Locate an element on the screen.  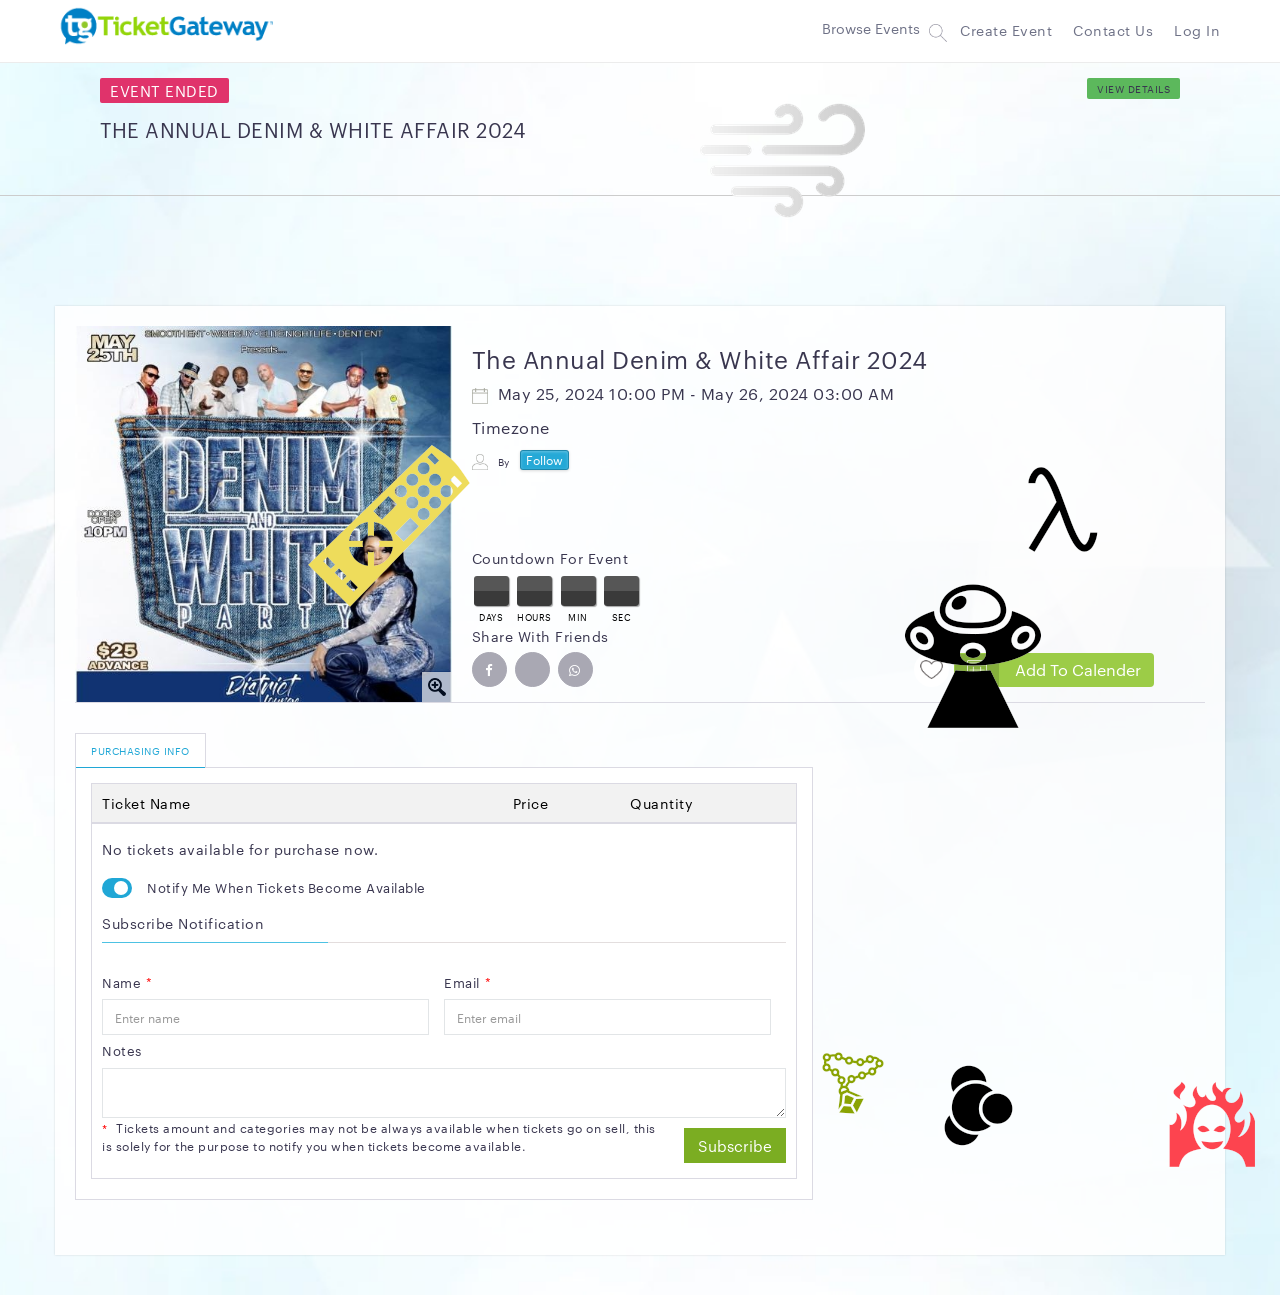
pyromaniac character class or trait indicator is located at coordinates (1212, 1124).